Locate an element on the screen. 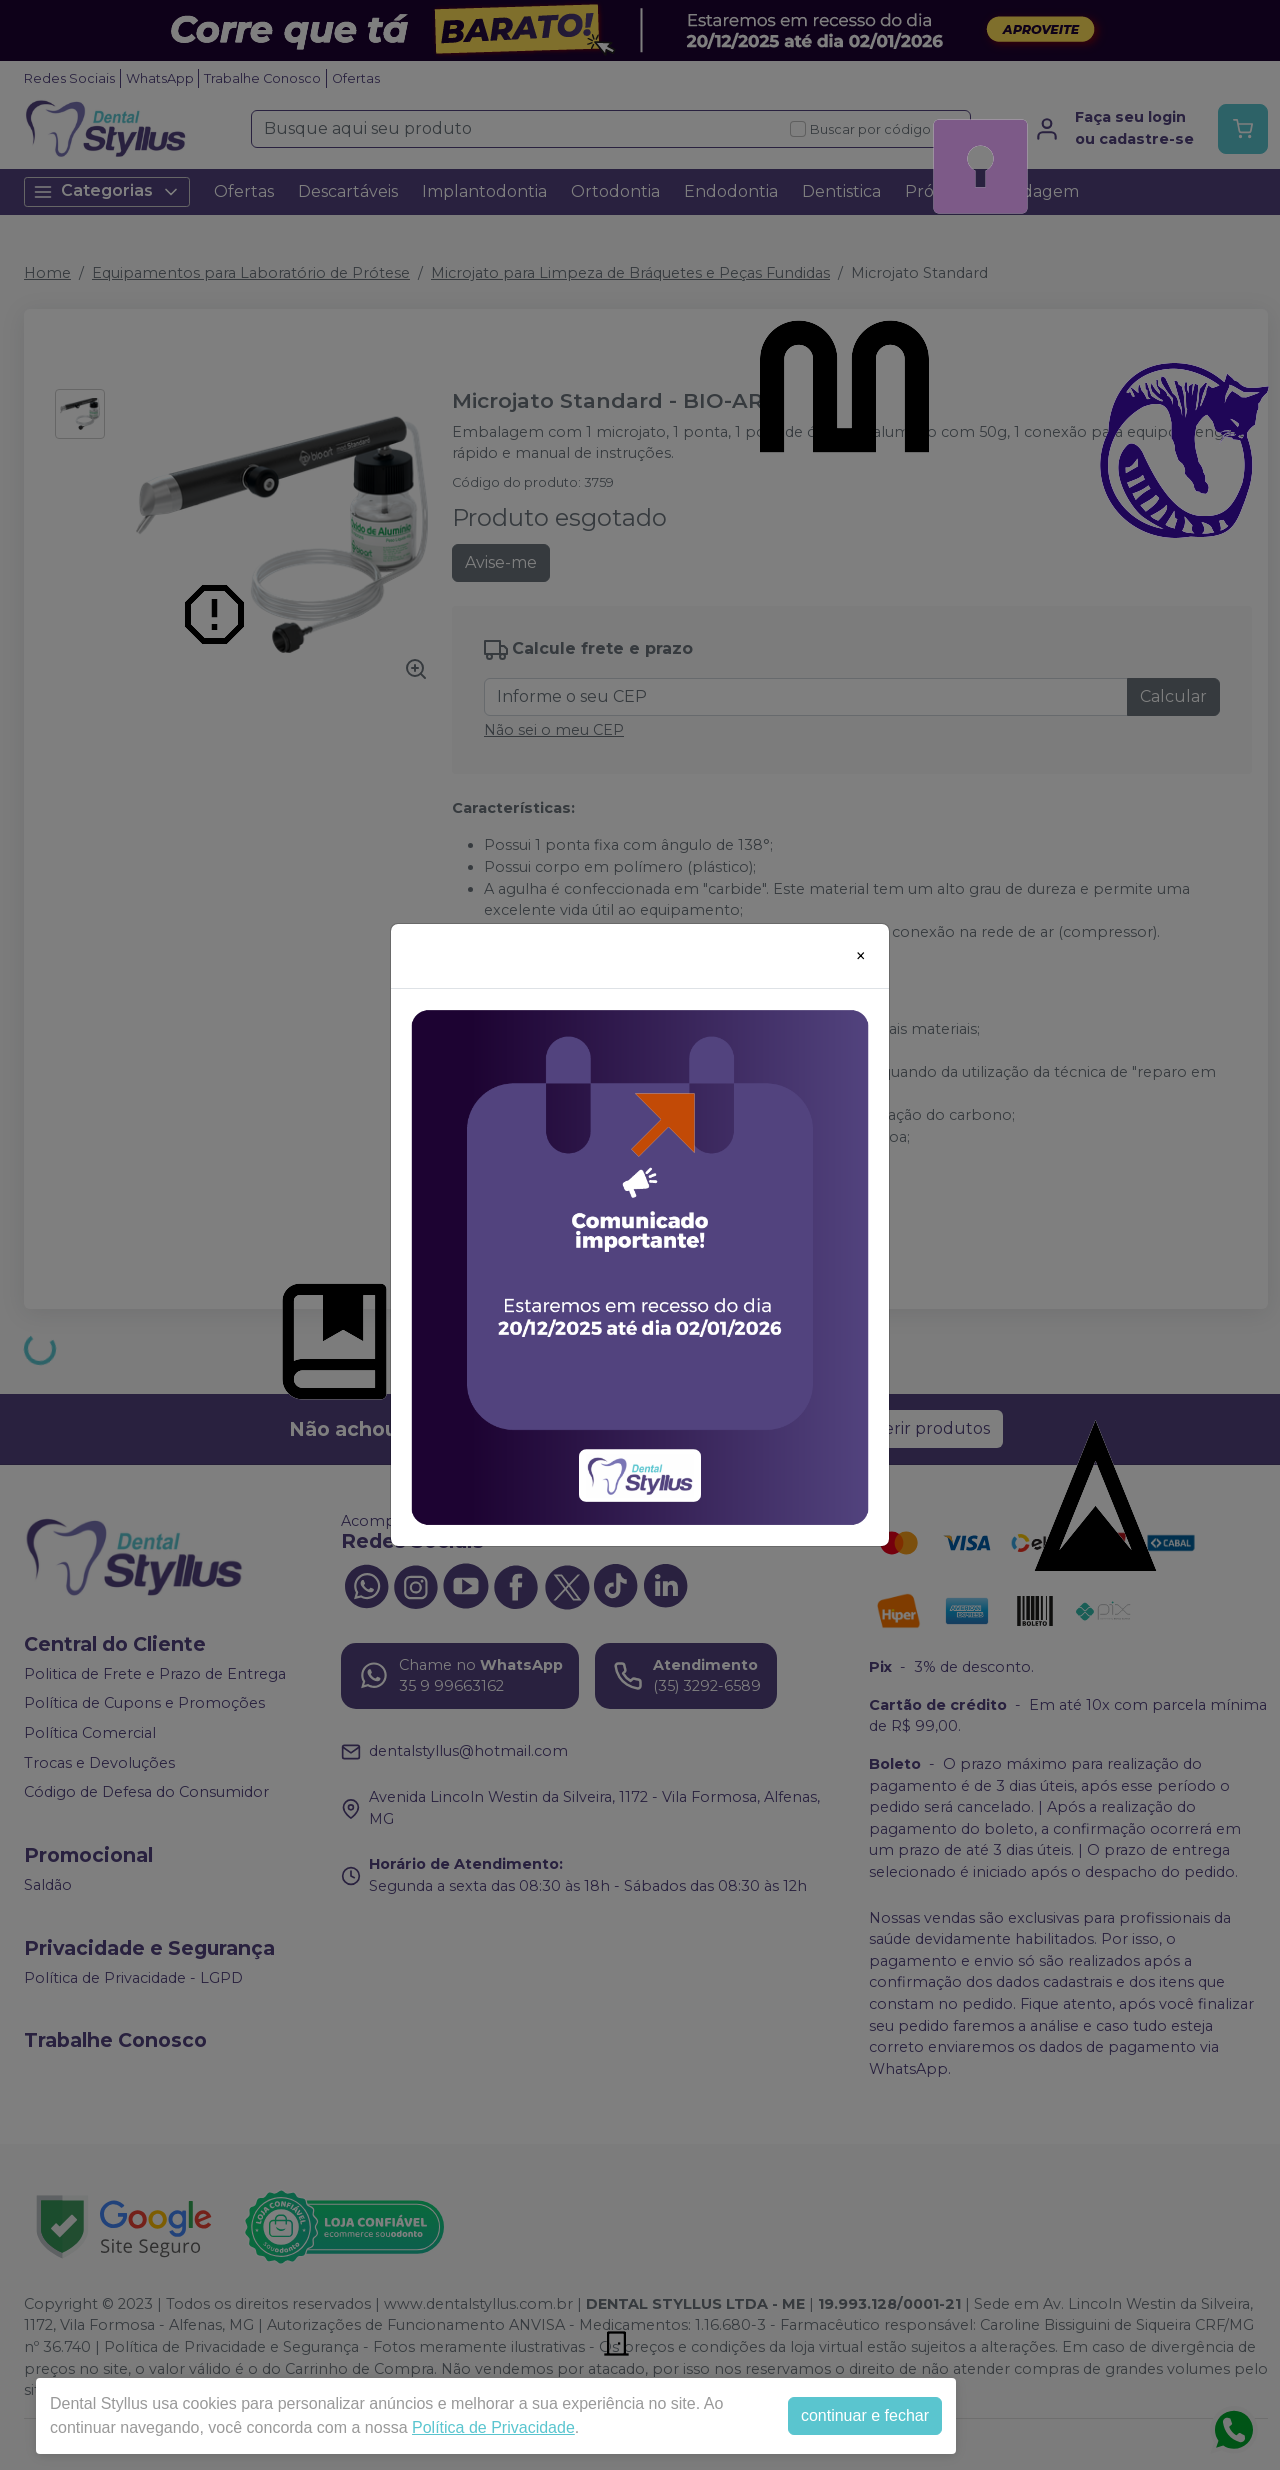 Image resolution: width=1280 pixels, height=2470 pixels. lucia authentication service logo is located at coordinates (1095, 1495).